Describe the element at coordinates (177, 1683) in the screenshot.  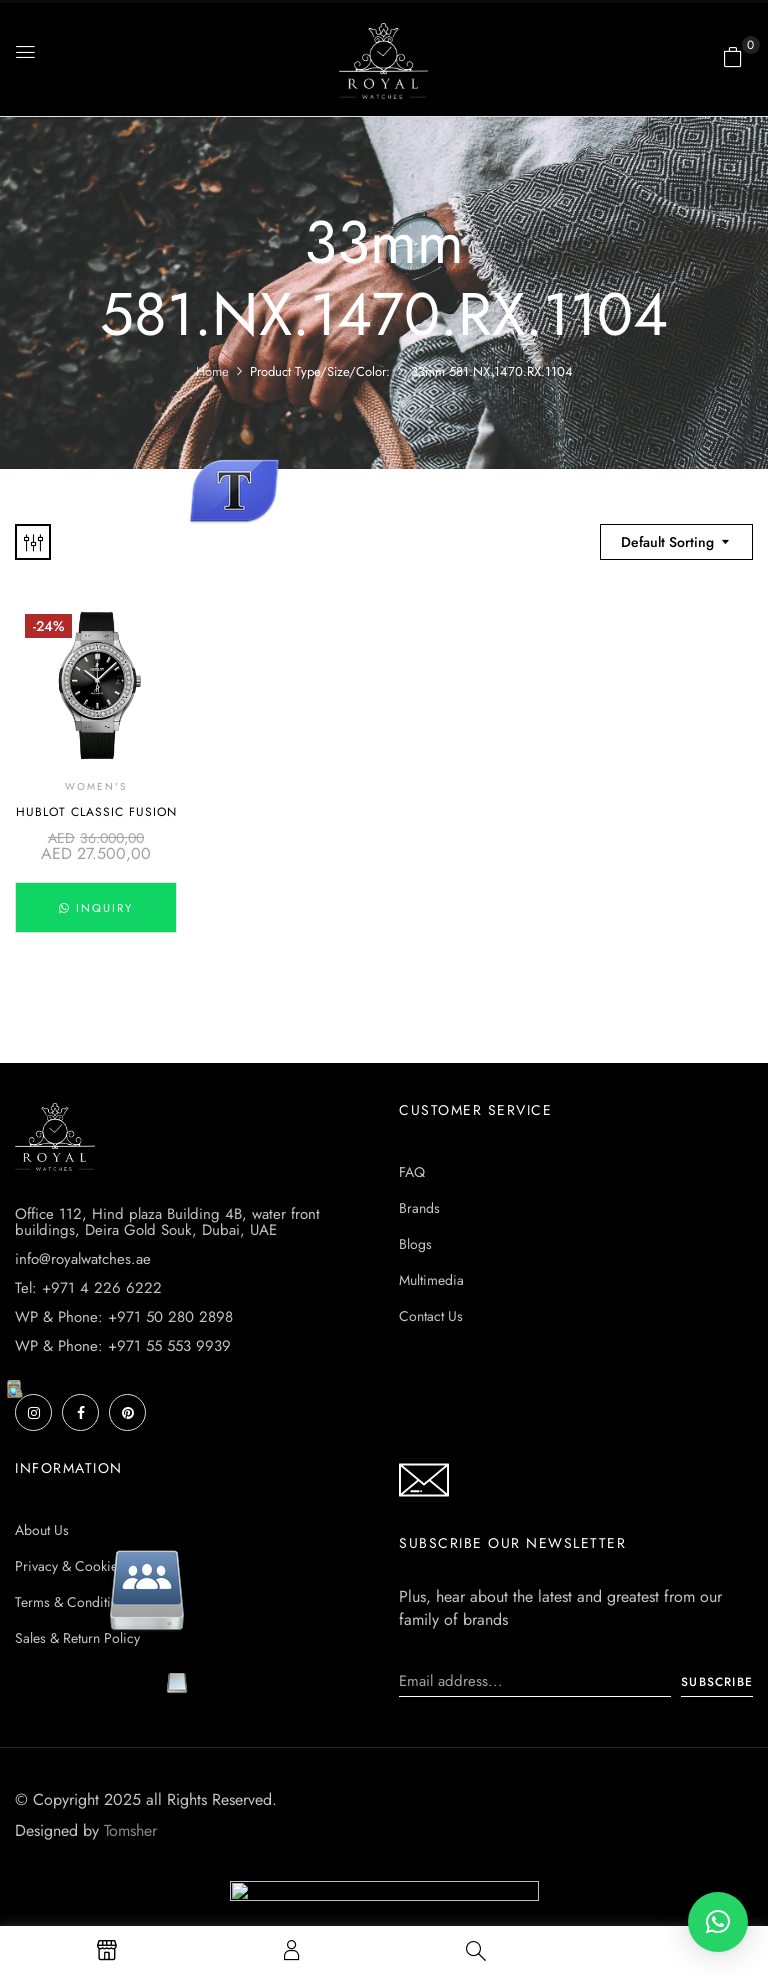
I see `removable storage device connected` at that location.